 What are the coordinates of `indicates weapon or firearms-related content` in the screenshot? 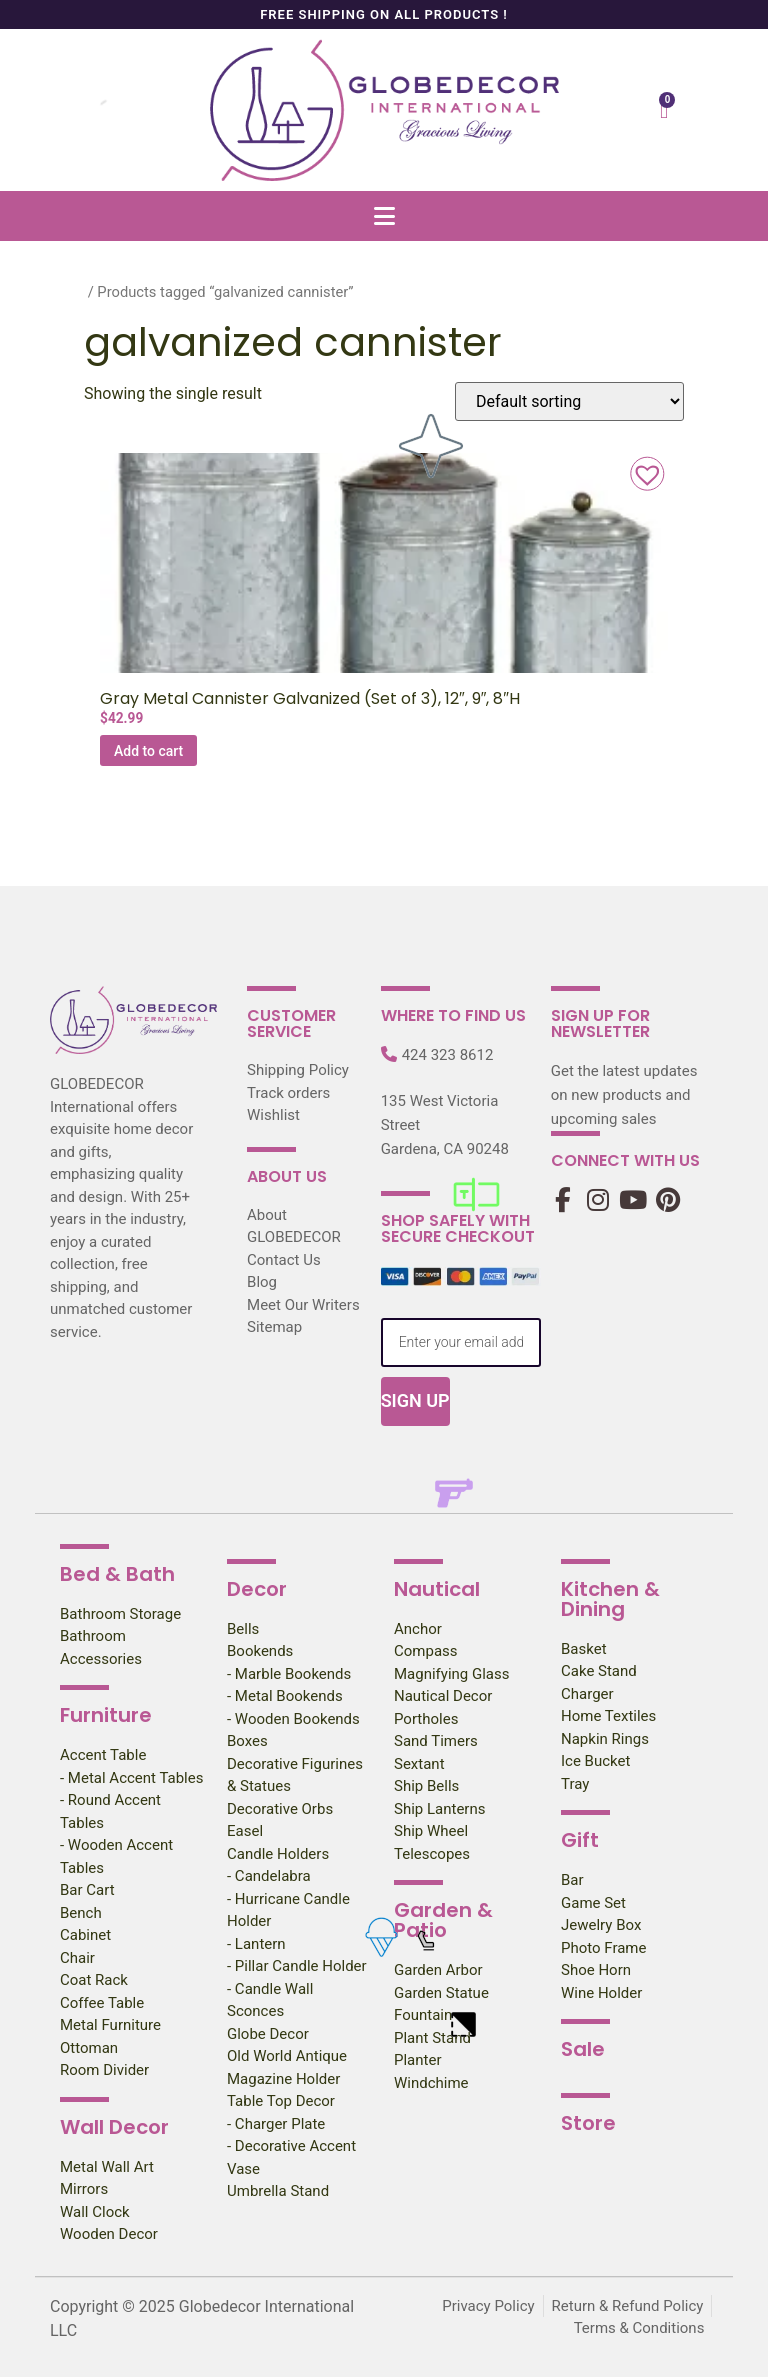 It's located at (454, 1493).